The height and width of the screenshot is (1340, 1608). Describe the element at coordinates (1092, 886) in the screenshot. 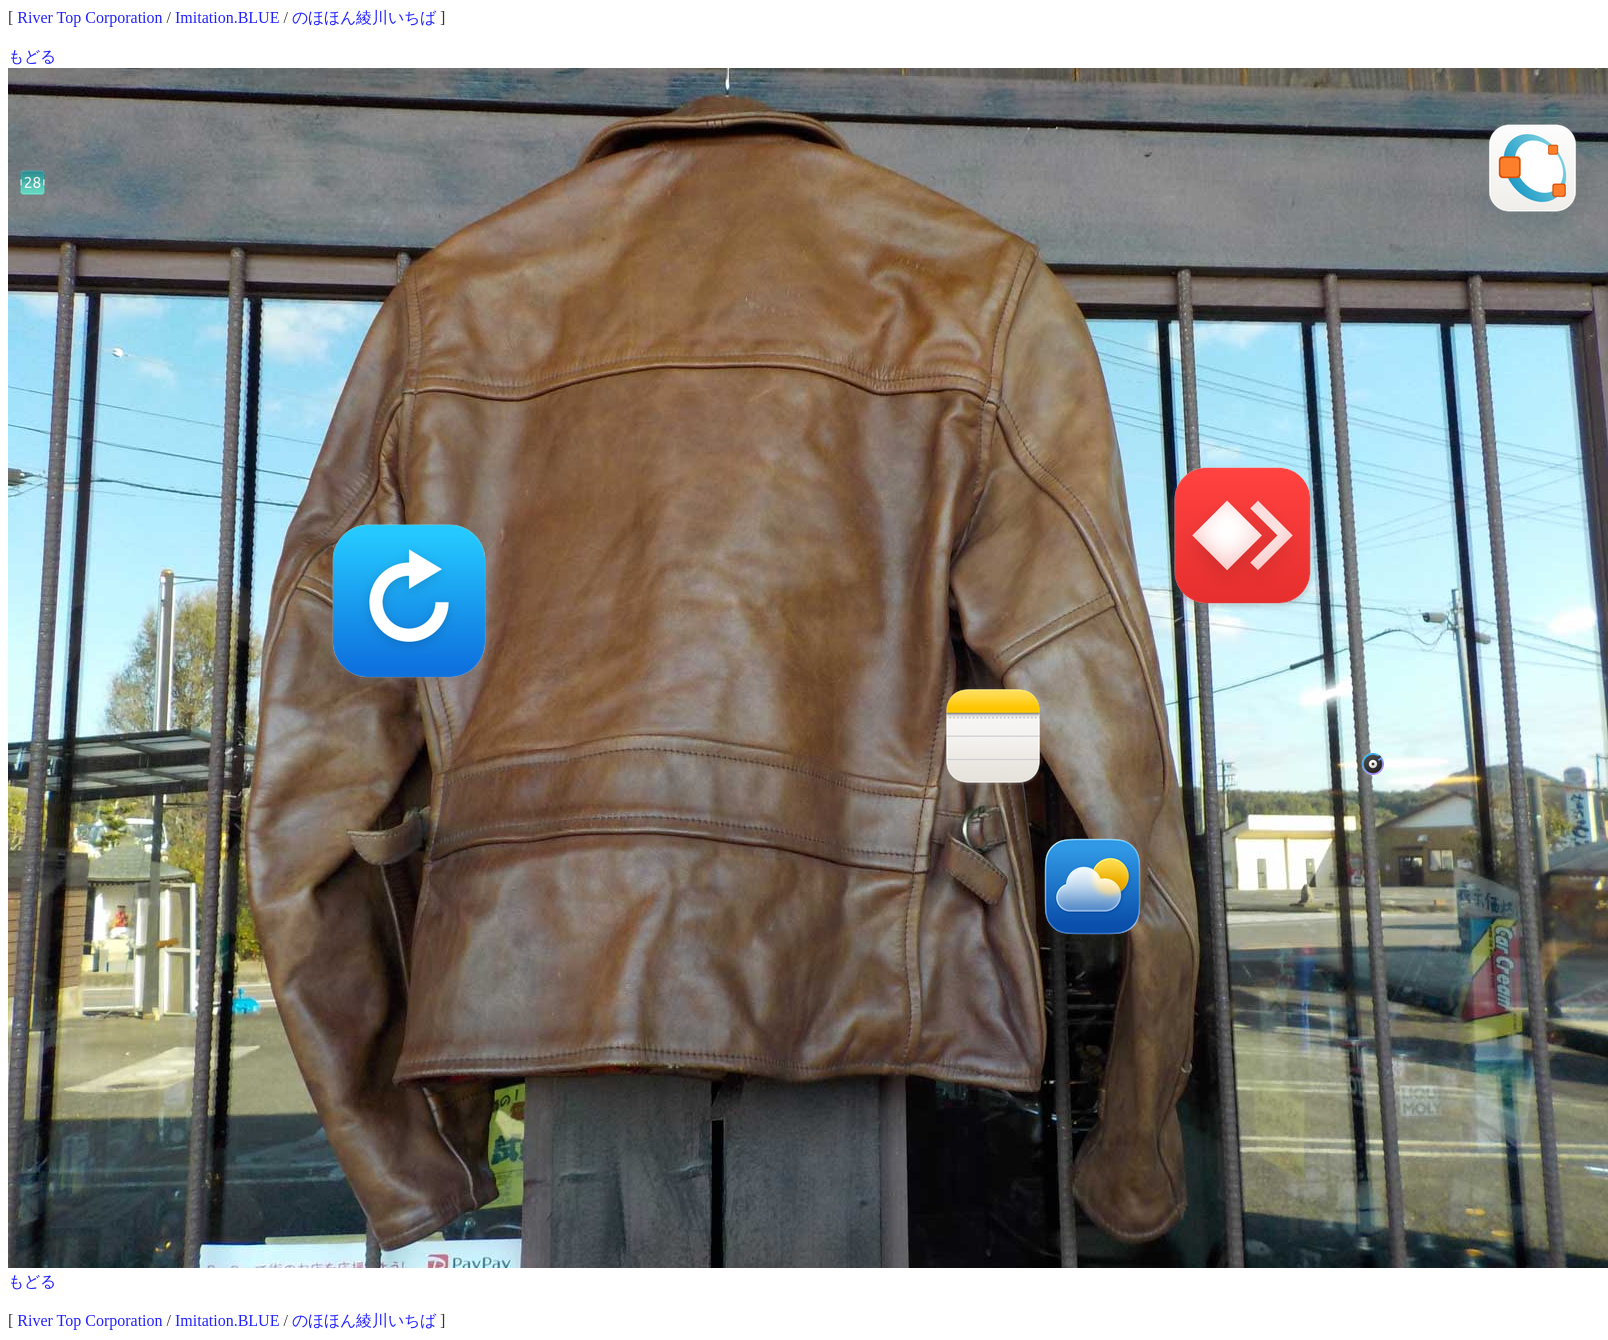

I see `open the weather app` at that location.